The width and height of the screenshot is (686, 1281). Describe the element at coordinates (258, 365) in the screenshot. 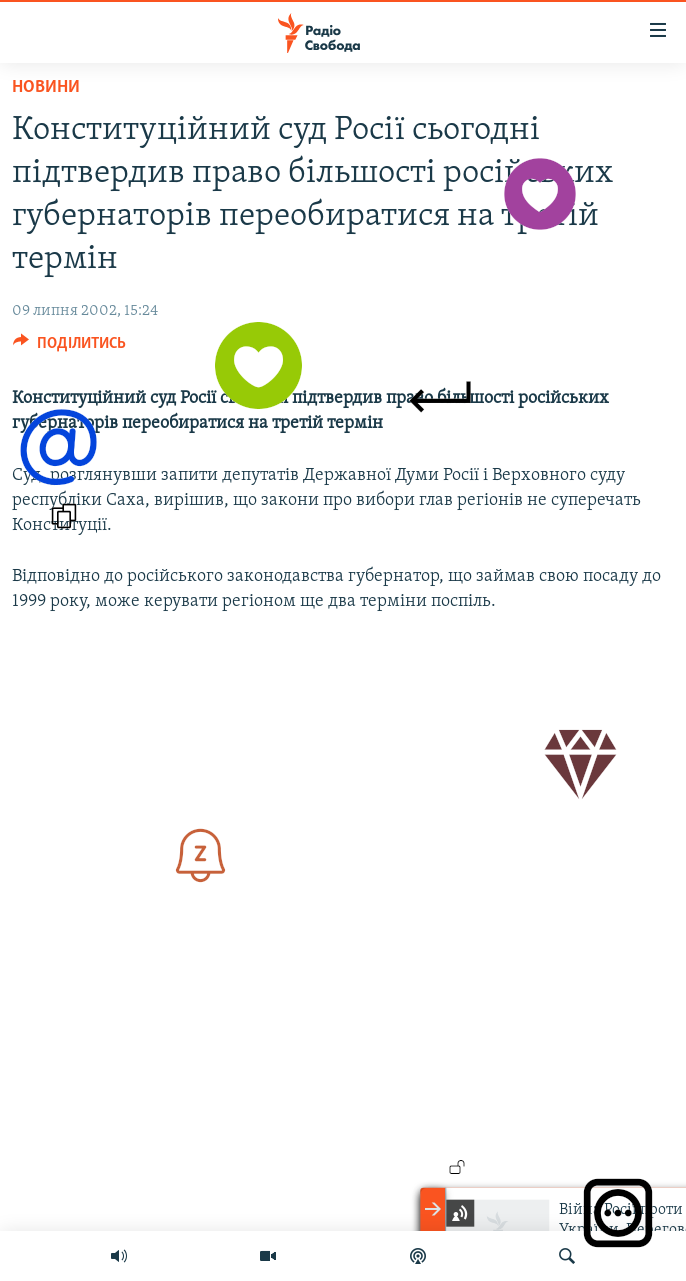

I see `like or favorite an item in your feed` at that location.